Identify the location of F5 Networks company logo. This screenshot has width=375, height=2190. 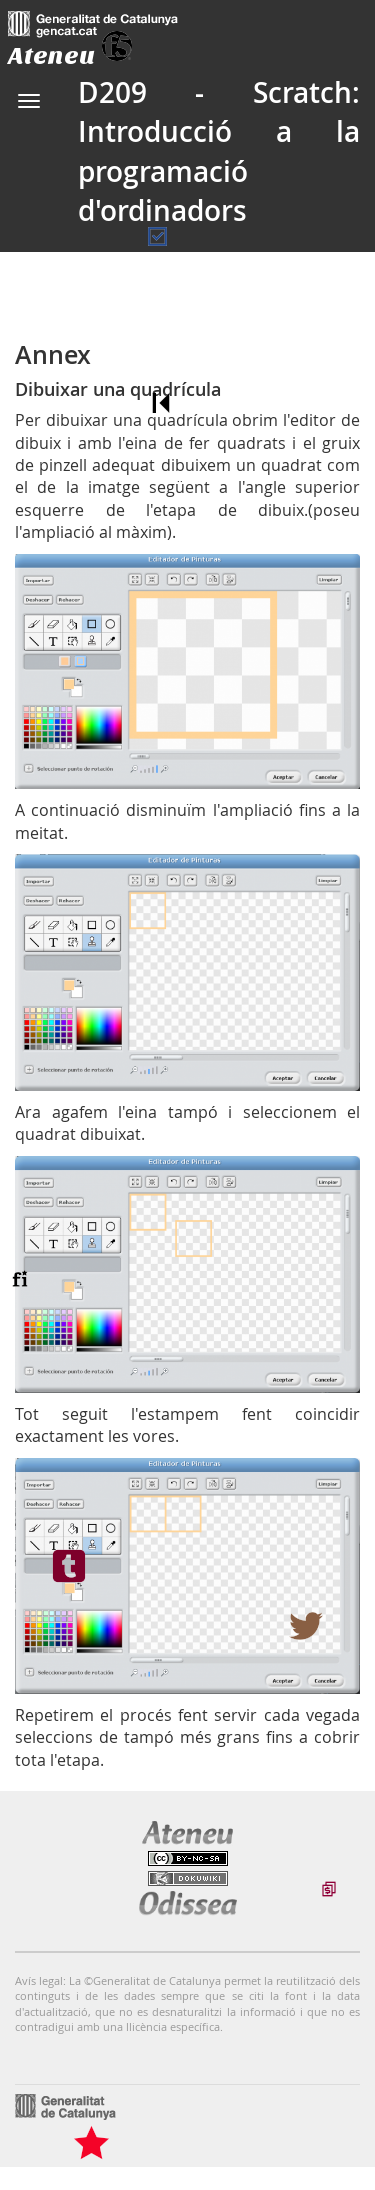
(117, 46).